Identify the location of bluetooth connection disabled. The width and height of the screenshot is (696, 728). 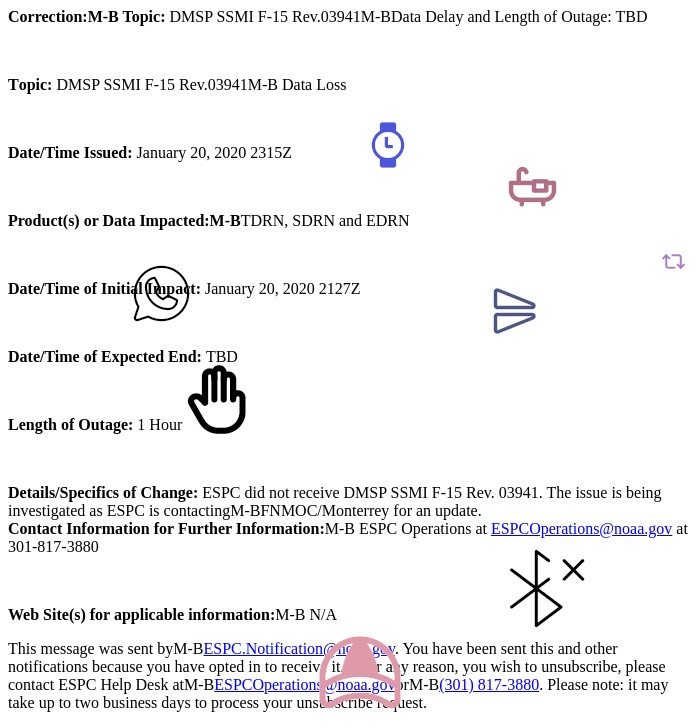
(542, 588).